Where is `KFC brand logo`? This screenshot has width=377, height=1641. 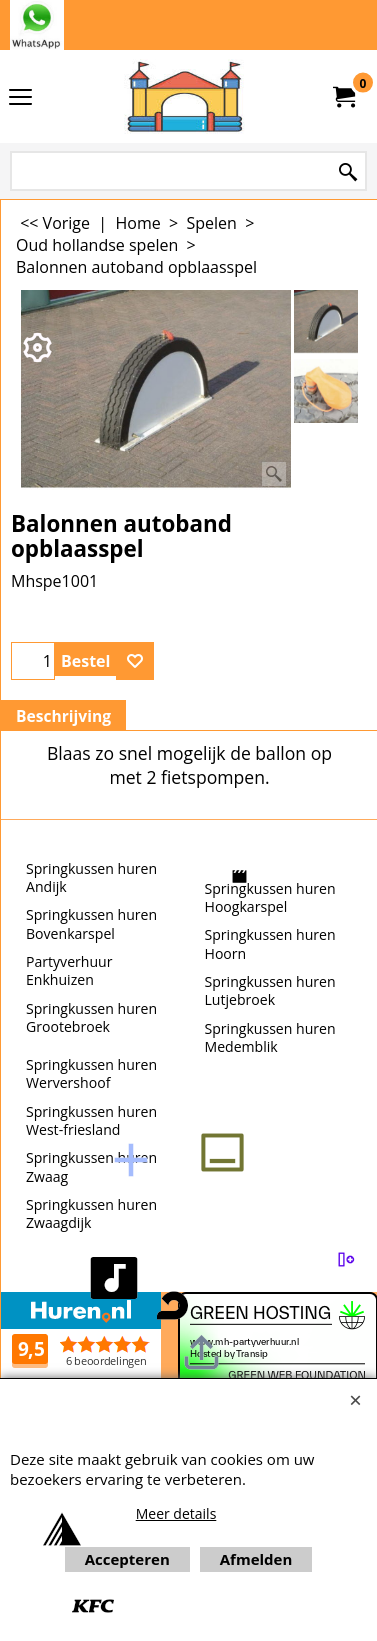
KFC brand logo is located at coordinates (93, 1606).